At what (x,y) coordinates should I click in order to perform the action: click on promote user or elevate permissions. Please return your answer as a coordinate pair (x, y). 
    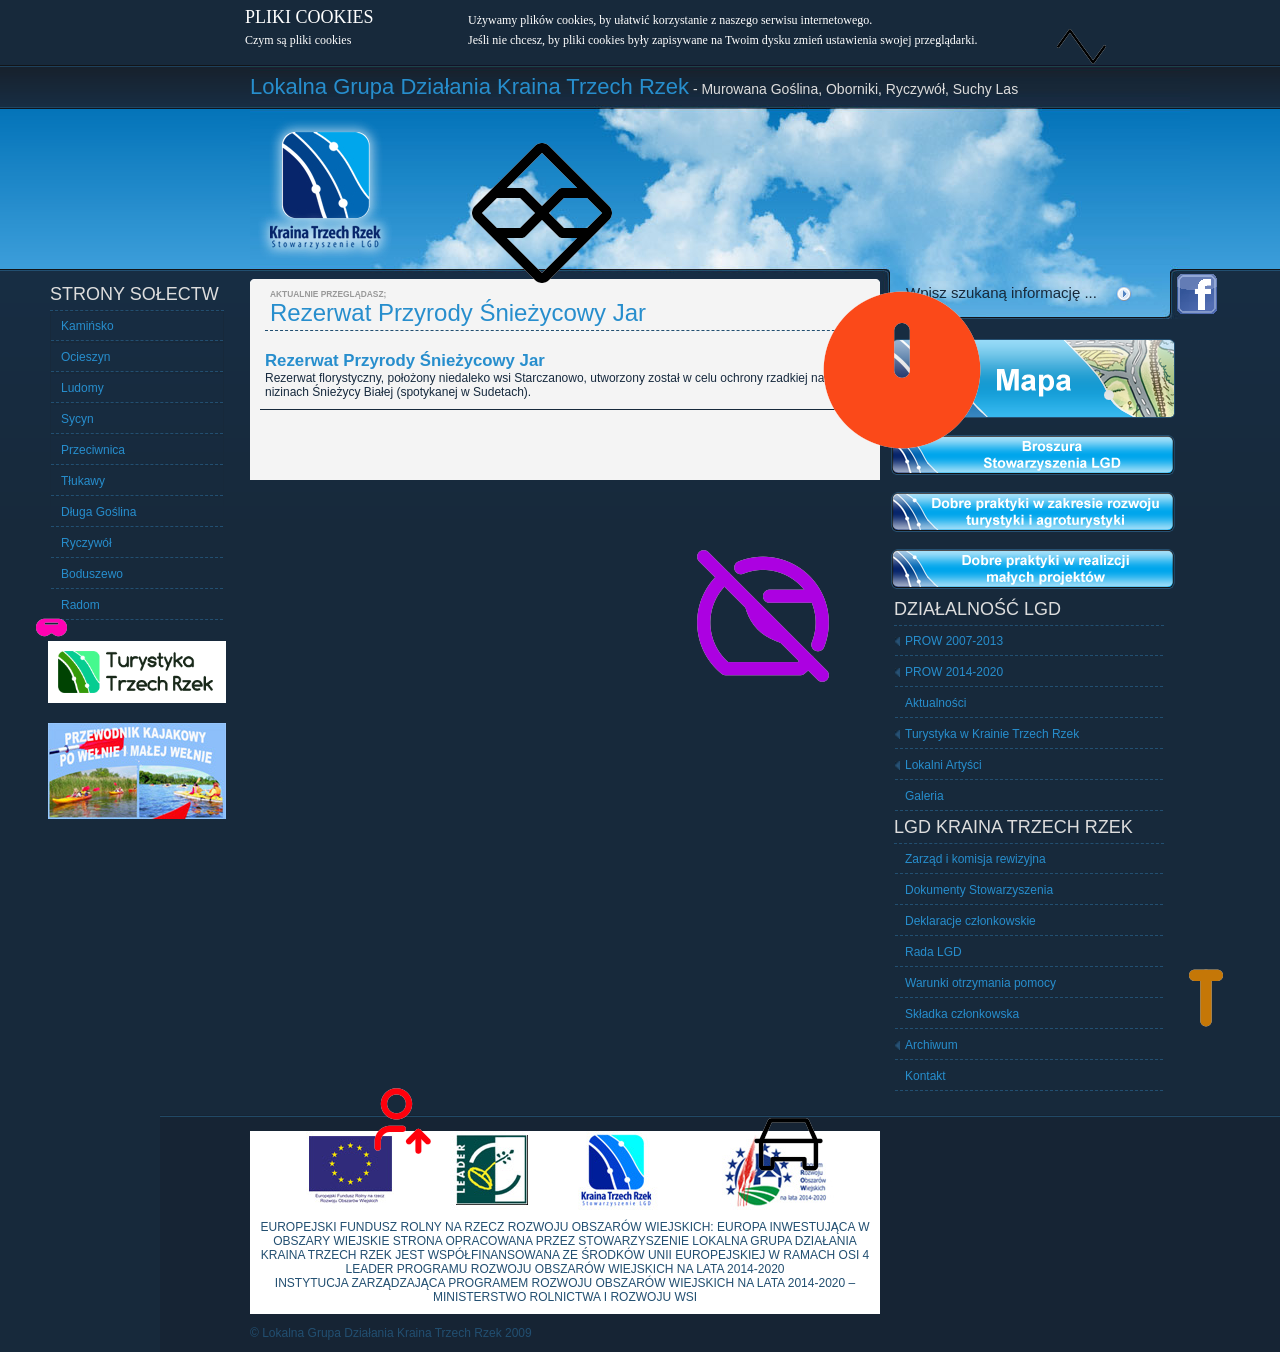
    Looking at the image, I should click on (396, 1119).